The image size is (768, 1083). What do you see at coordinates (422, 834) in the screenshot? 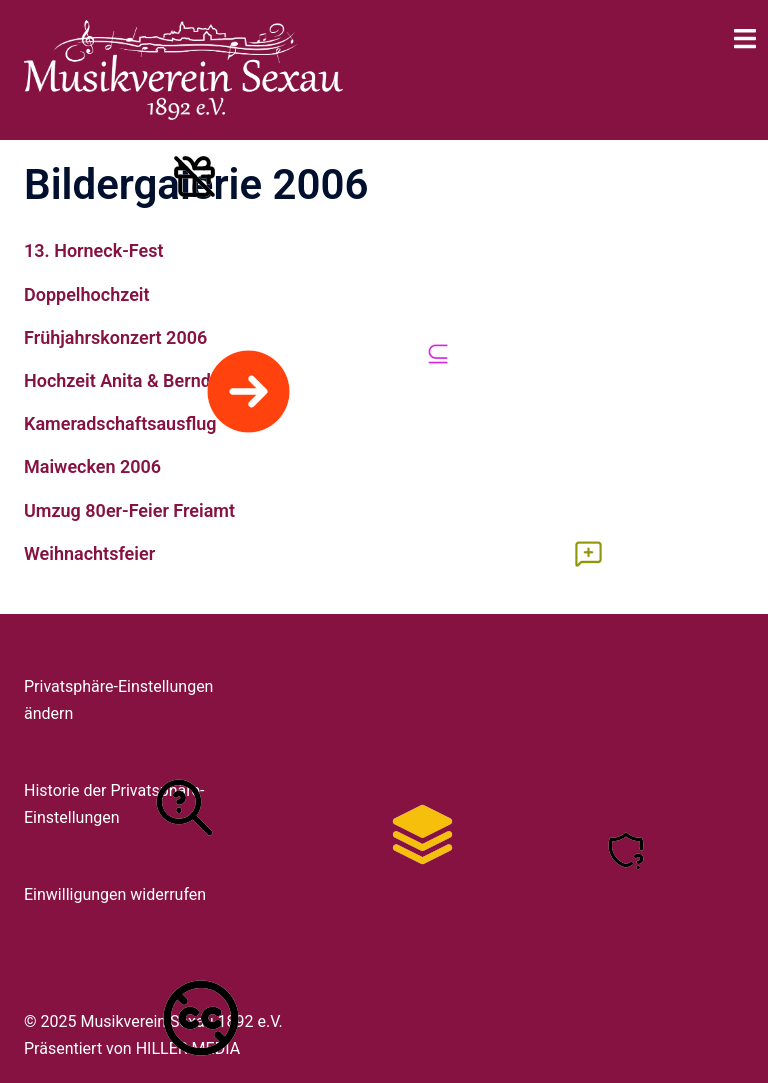
I see `view stacked layers or content` at bounding box center [422, 834].